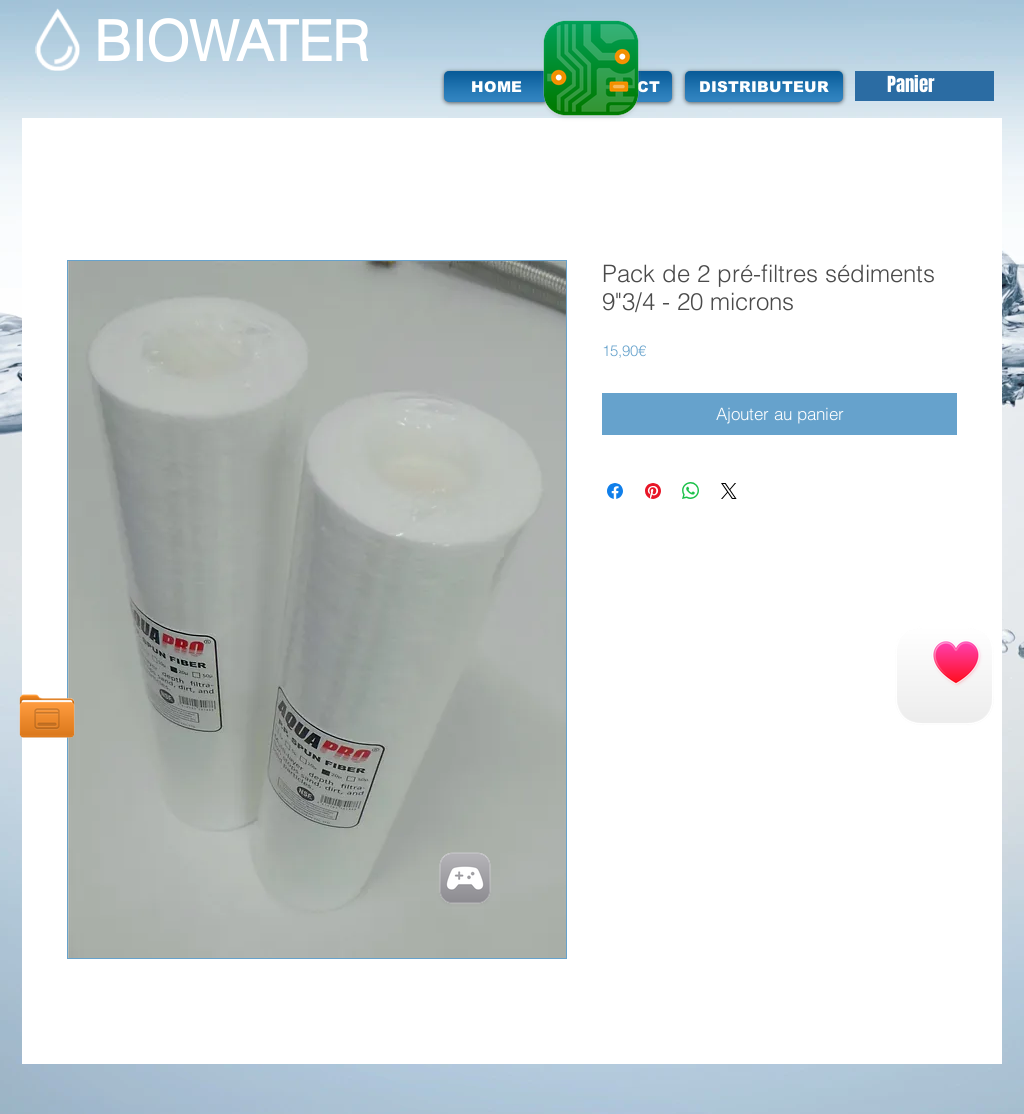 Image resolution: width=1024 pixels, height=1114 pixels. What do you see at coordinates (465, 879) in the screenshot?
I see `access games settings or preferences` at bounding box center [465, 879].